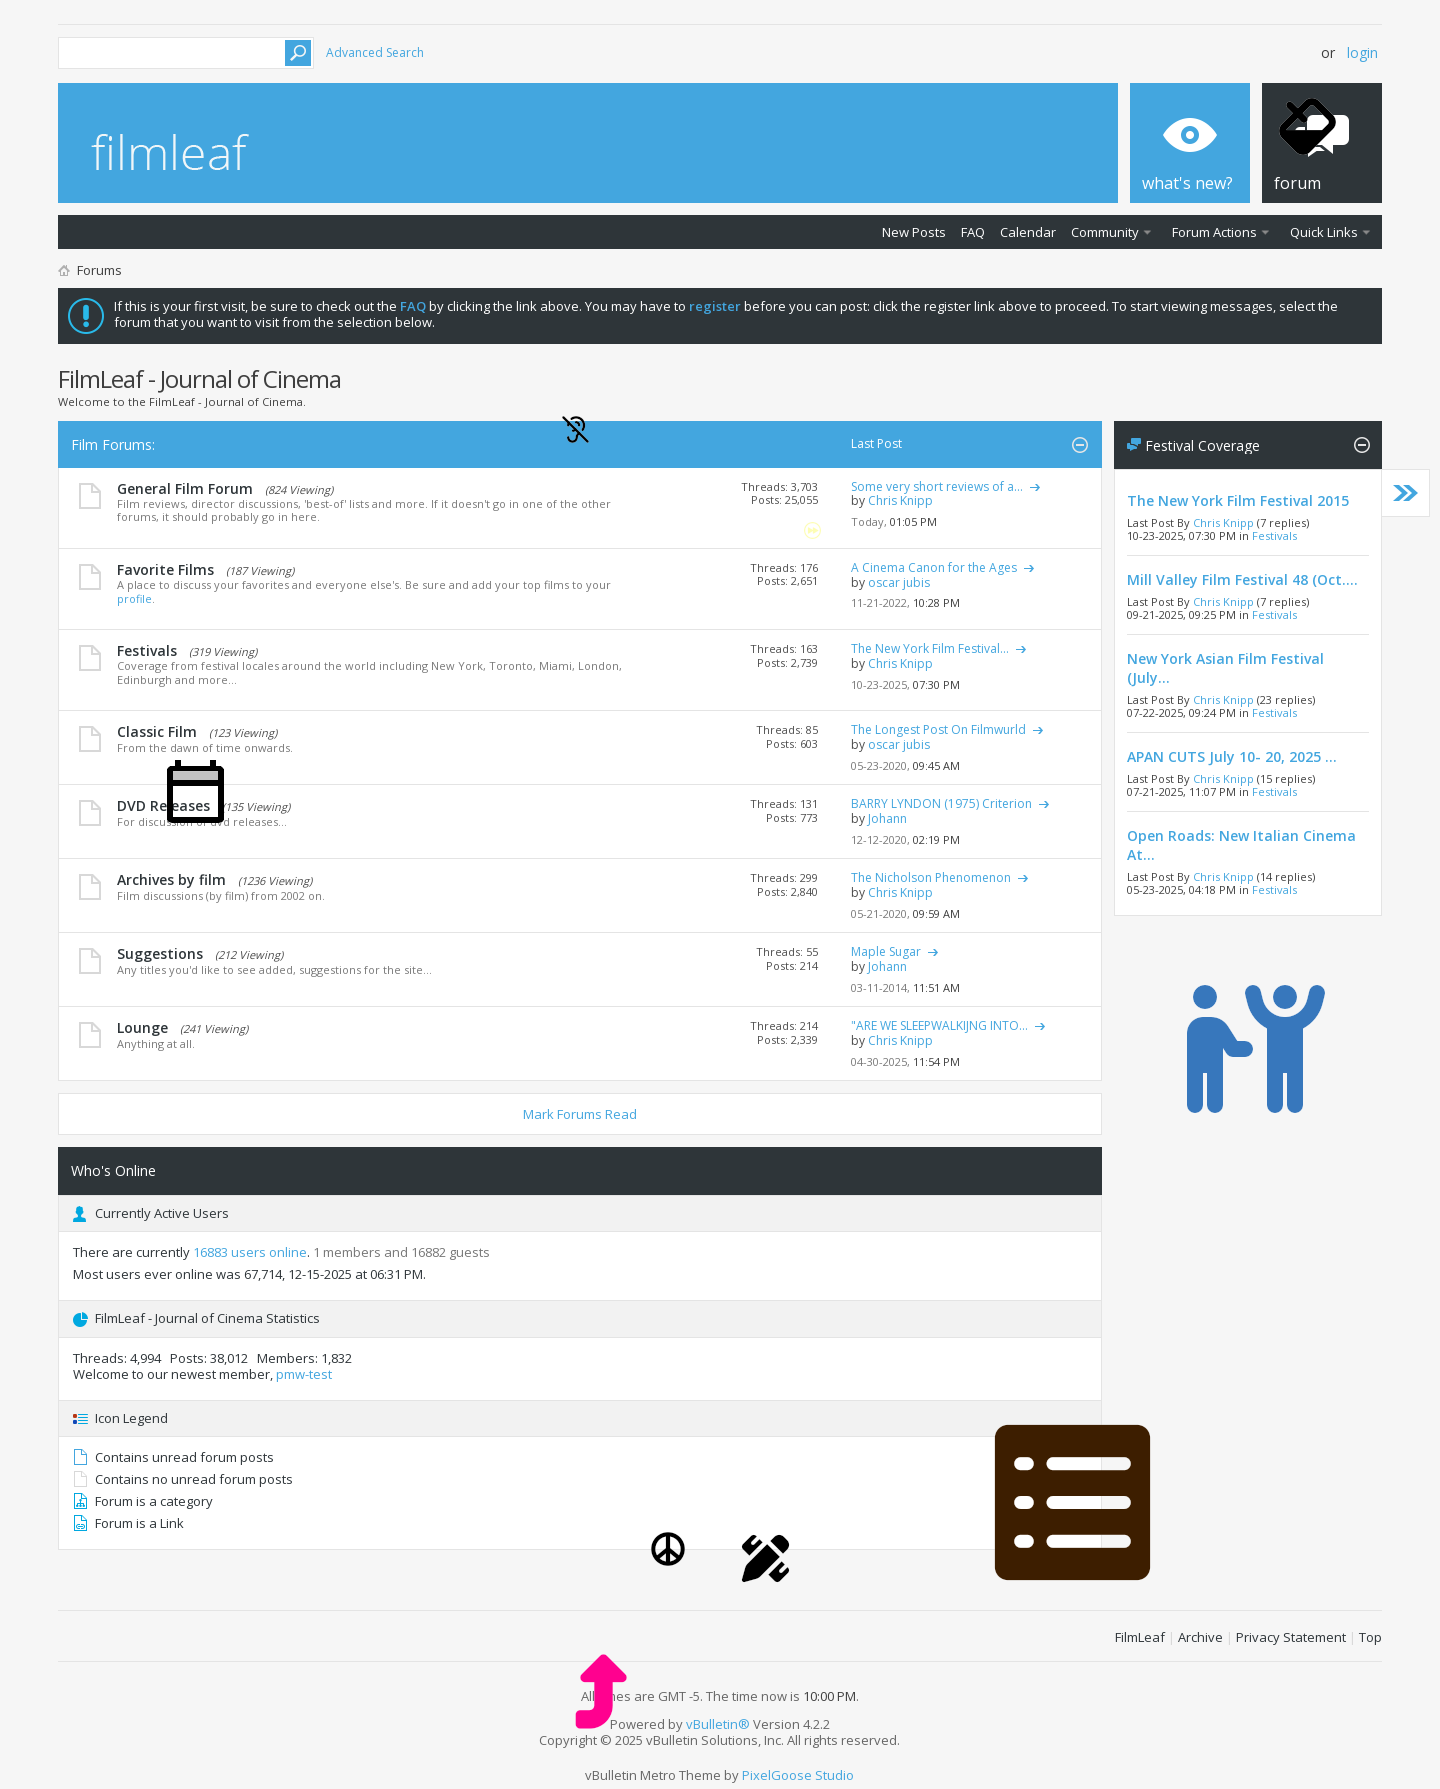 The width and height of the screenshot is (1440, 1789). Describe the element at coordinates (765, 1558) in the screenshot. I see `access design or editing tools` at that location.